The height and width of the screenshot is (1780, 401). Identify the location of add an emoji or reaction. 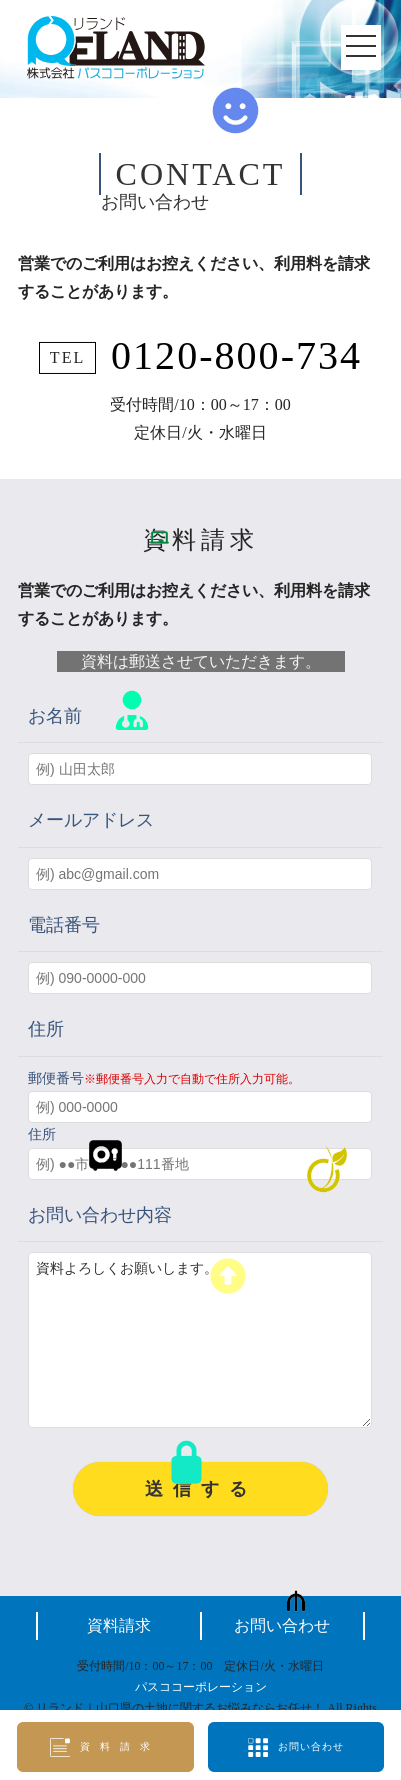
(235, 110).